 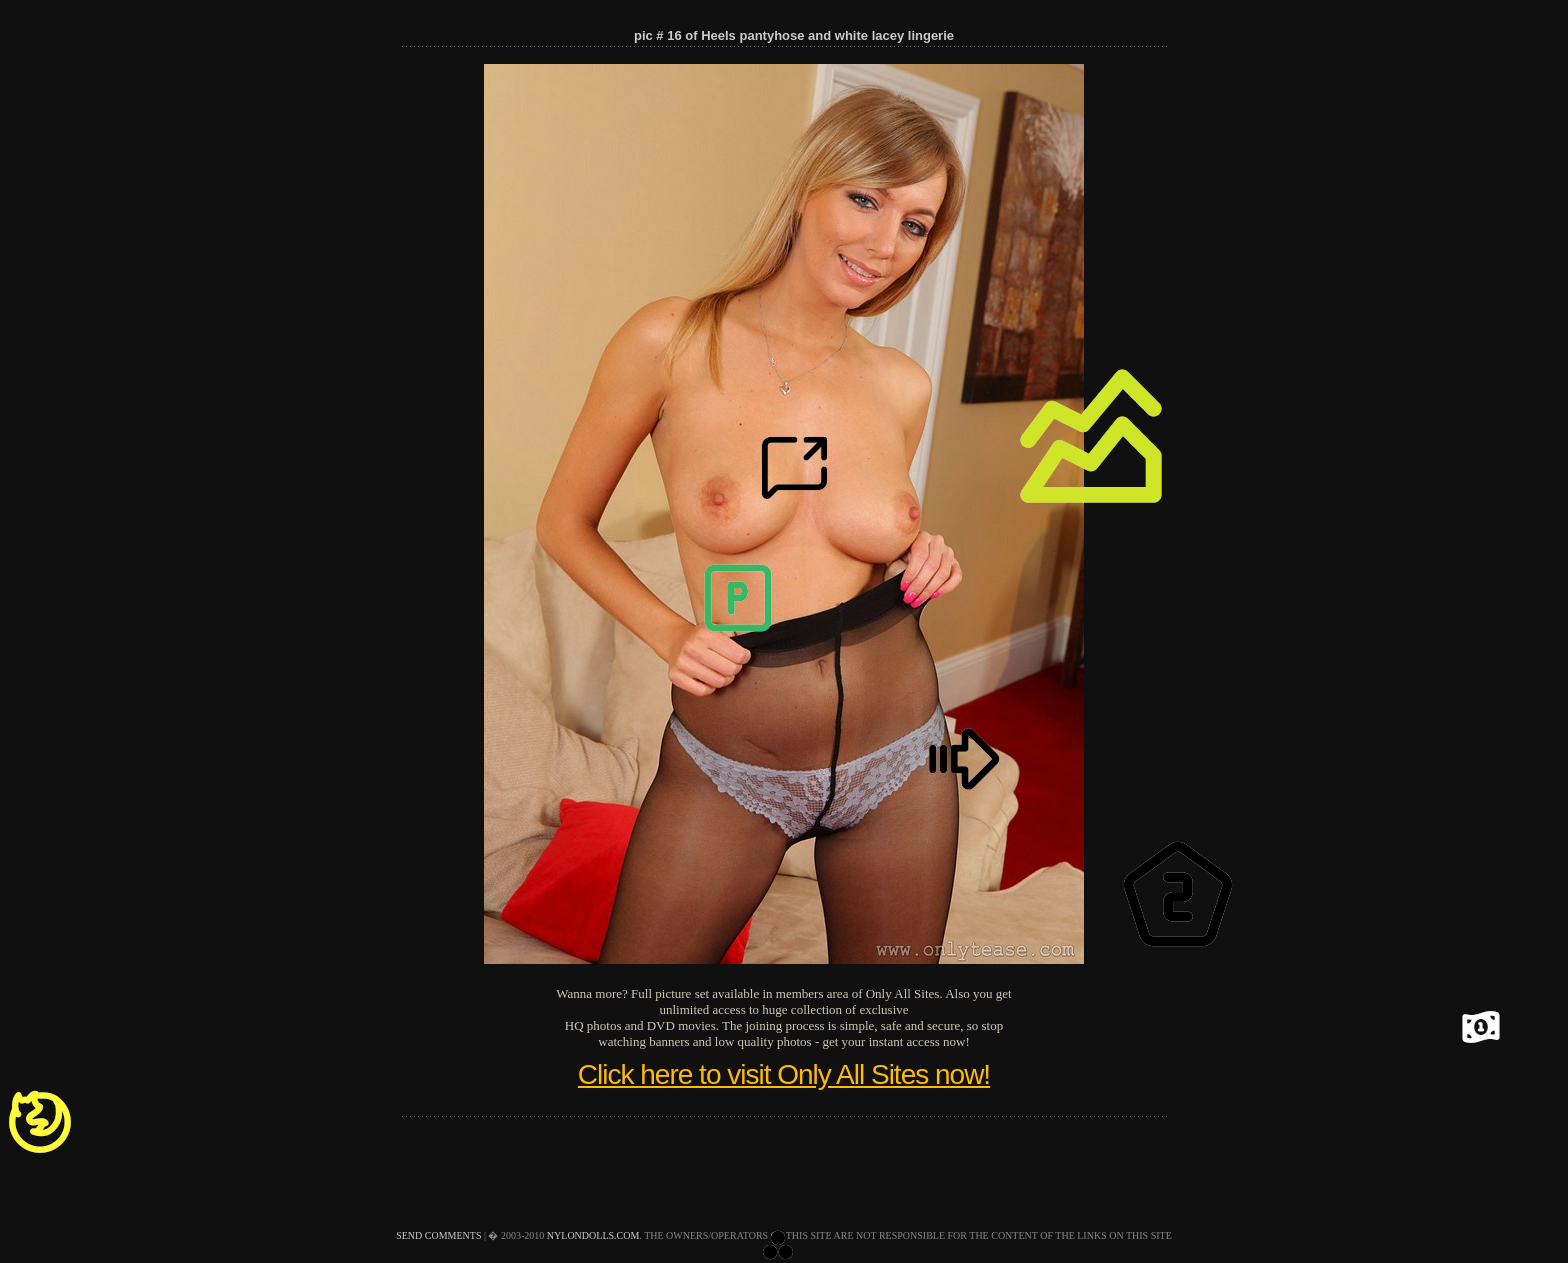 I want to click on find nearby parking locations, so click(x=738, y=598).